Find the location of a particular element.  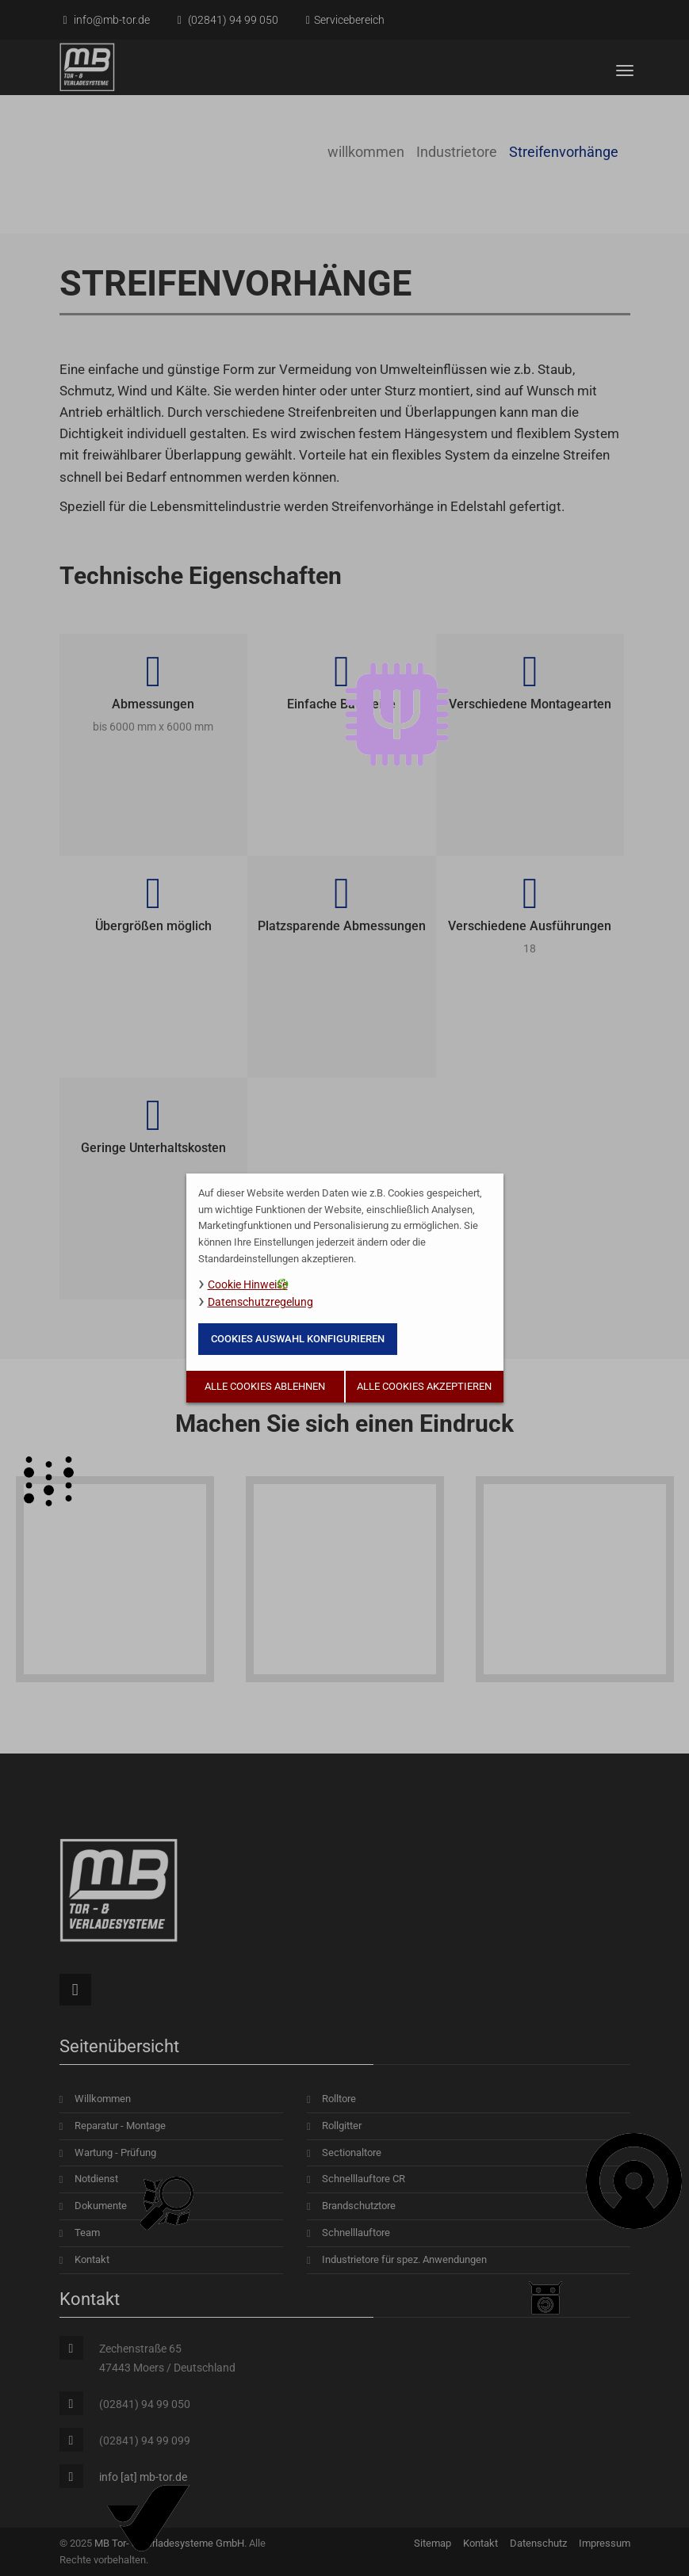

open the Odysee app is located at coordinates (282, 1284).